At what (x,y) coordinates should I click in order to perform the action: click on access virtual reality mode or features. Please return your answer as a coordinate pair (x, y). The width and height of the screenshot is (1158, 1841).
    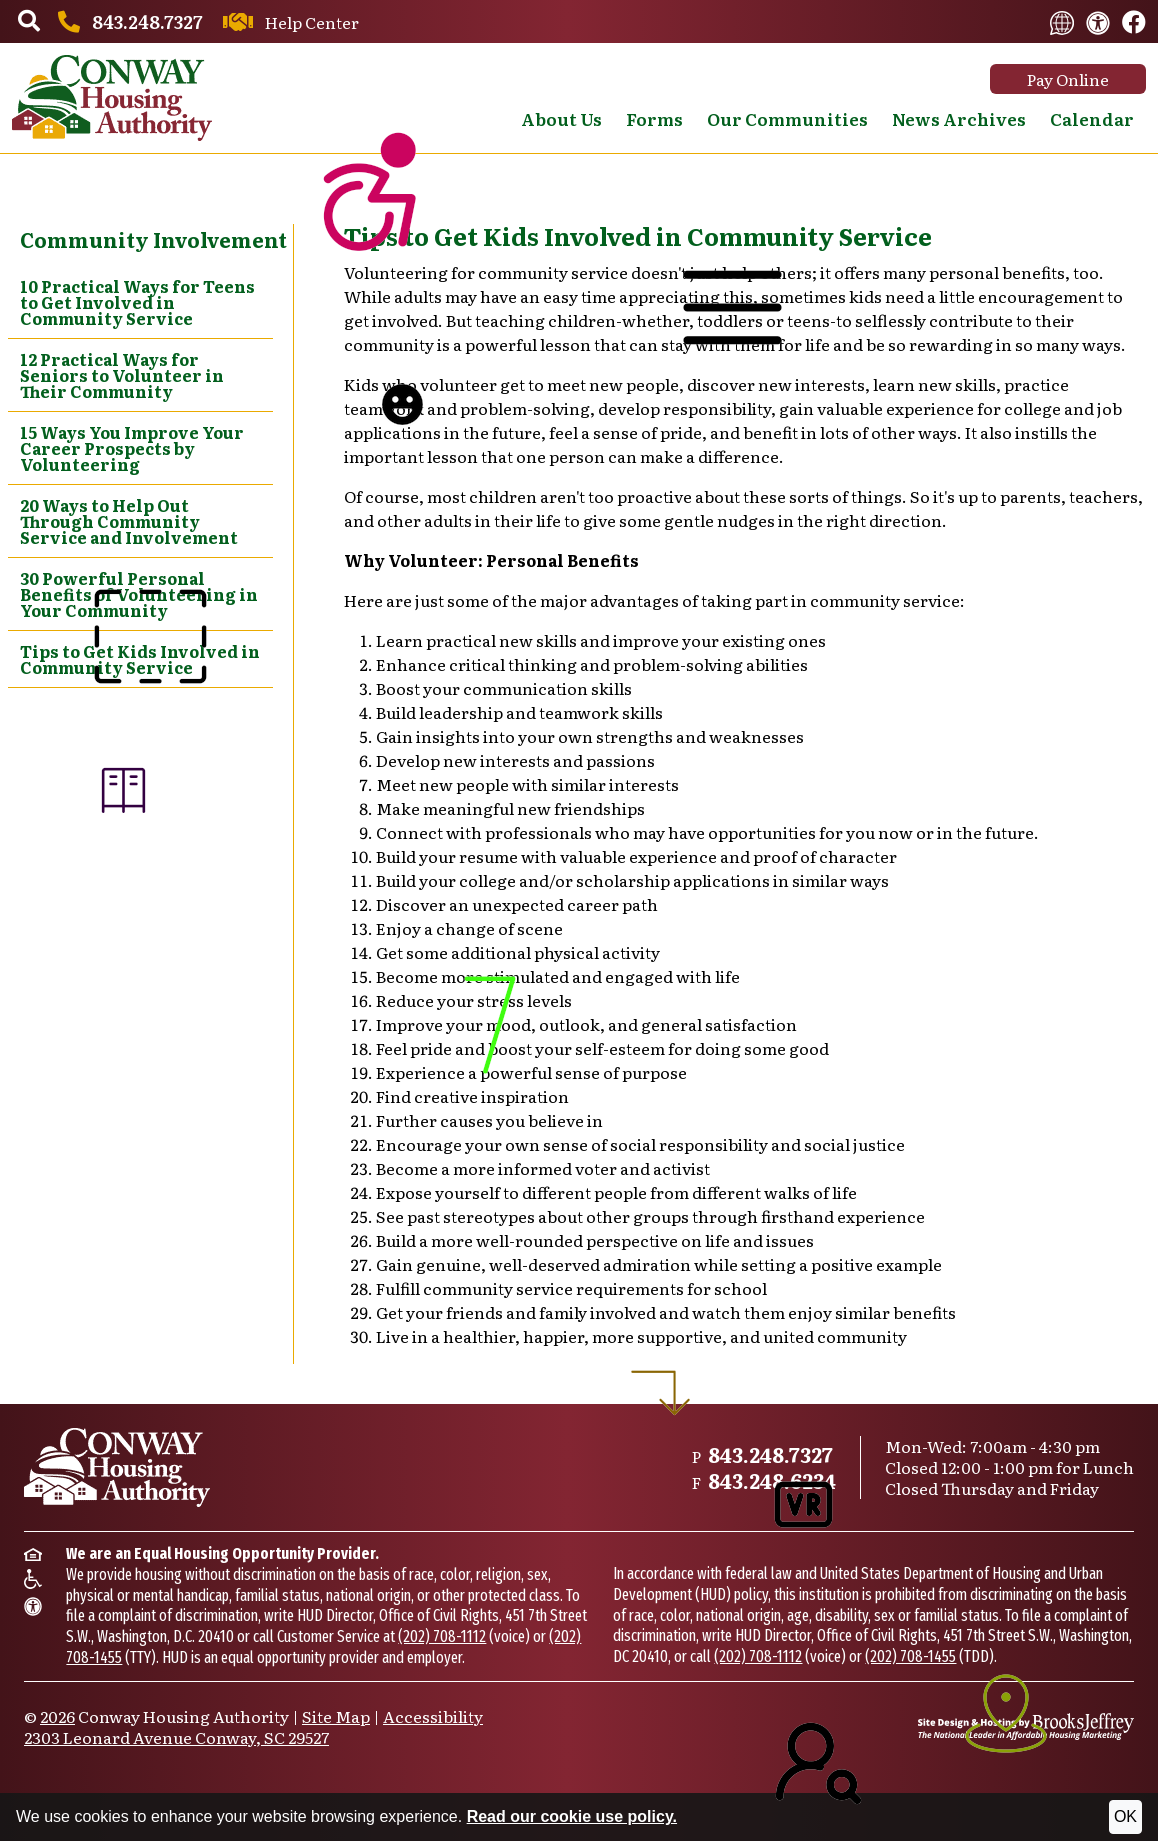
    Looking at the image, I should click on (803, 1504).